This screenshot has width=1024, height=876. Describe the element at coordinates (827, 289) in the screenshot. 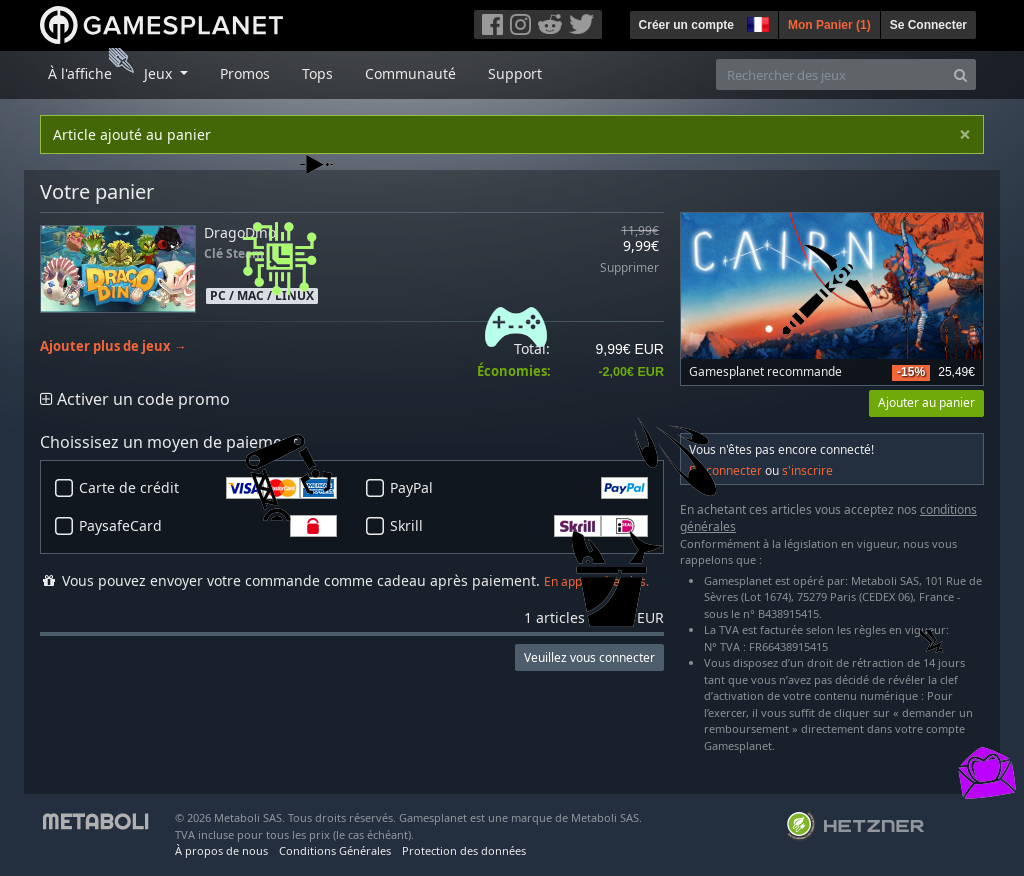

I see `select war pick weapon in game inventory` at that location.